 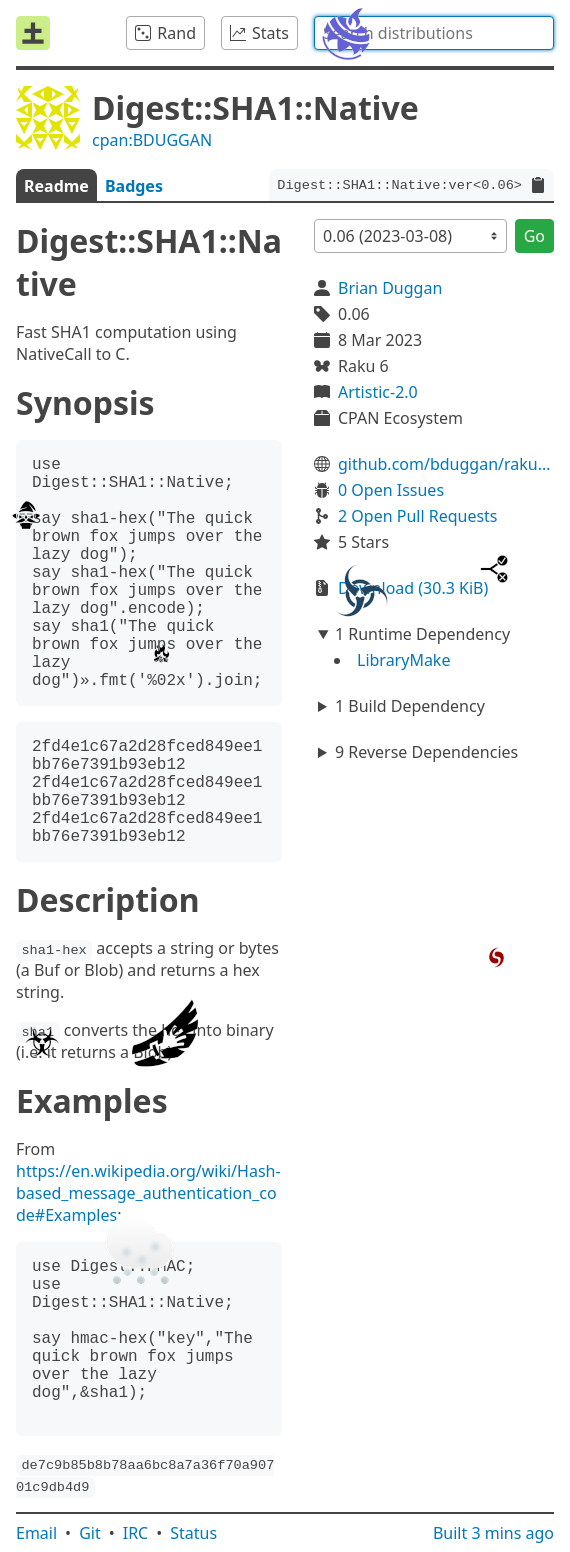 I want to click on use an incendiary or fire-based weapon, so click(x=346, y=34).